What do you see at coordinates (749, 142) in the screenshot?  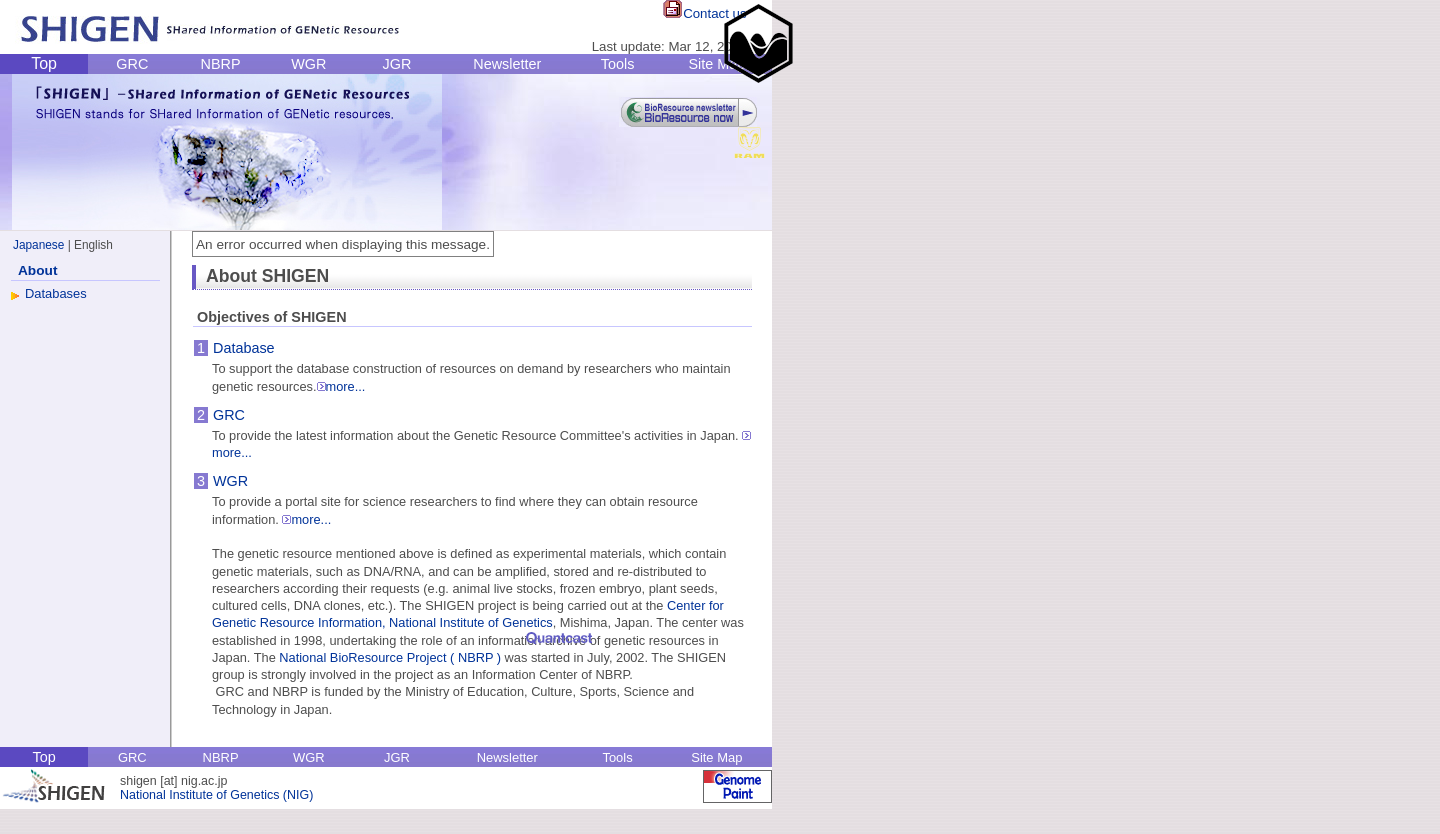 I see `RAM trucks brand logo` at bounding box center [749, 142].